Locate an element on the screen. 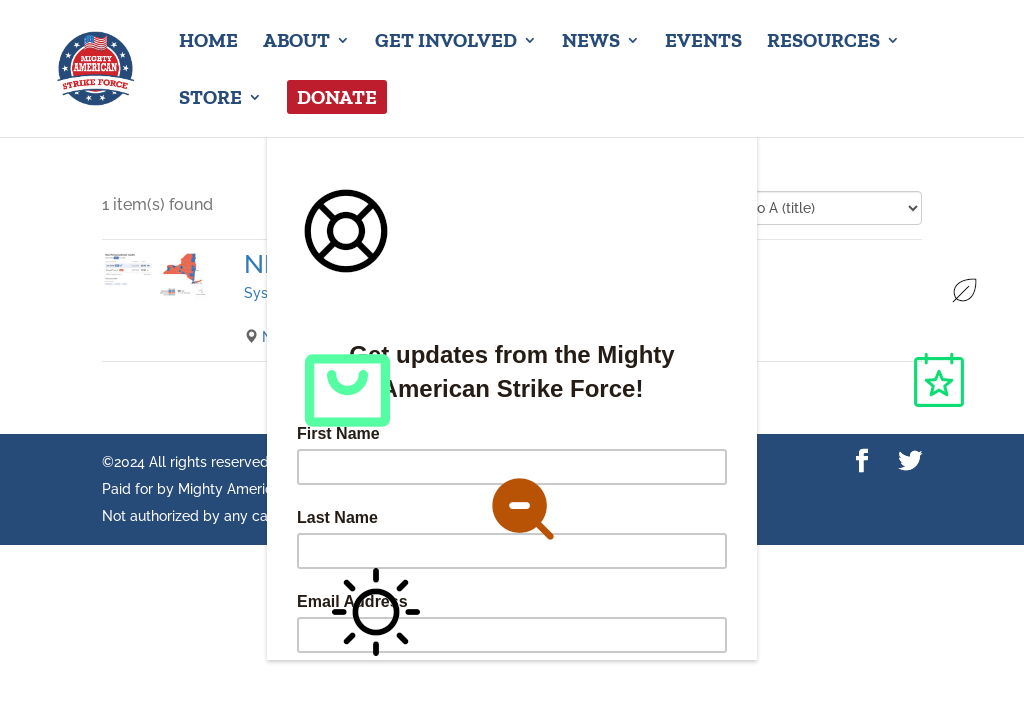  indicates eco-friendly or sustainable option is located at coordinates (964, 290).